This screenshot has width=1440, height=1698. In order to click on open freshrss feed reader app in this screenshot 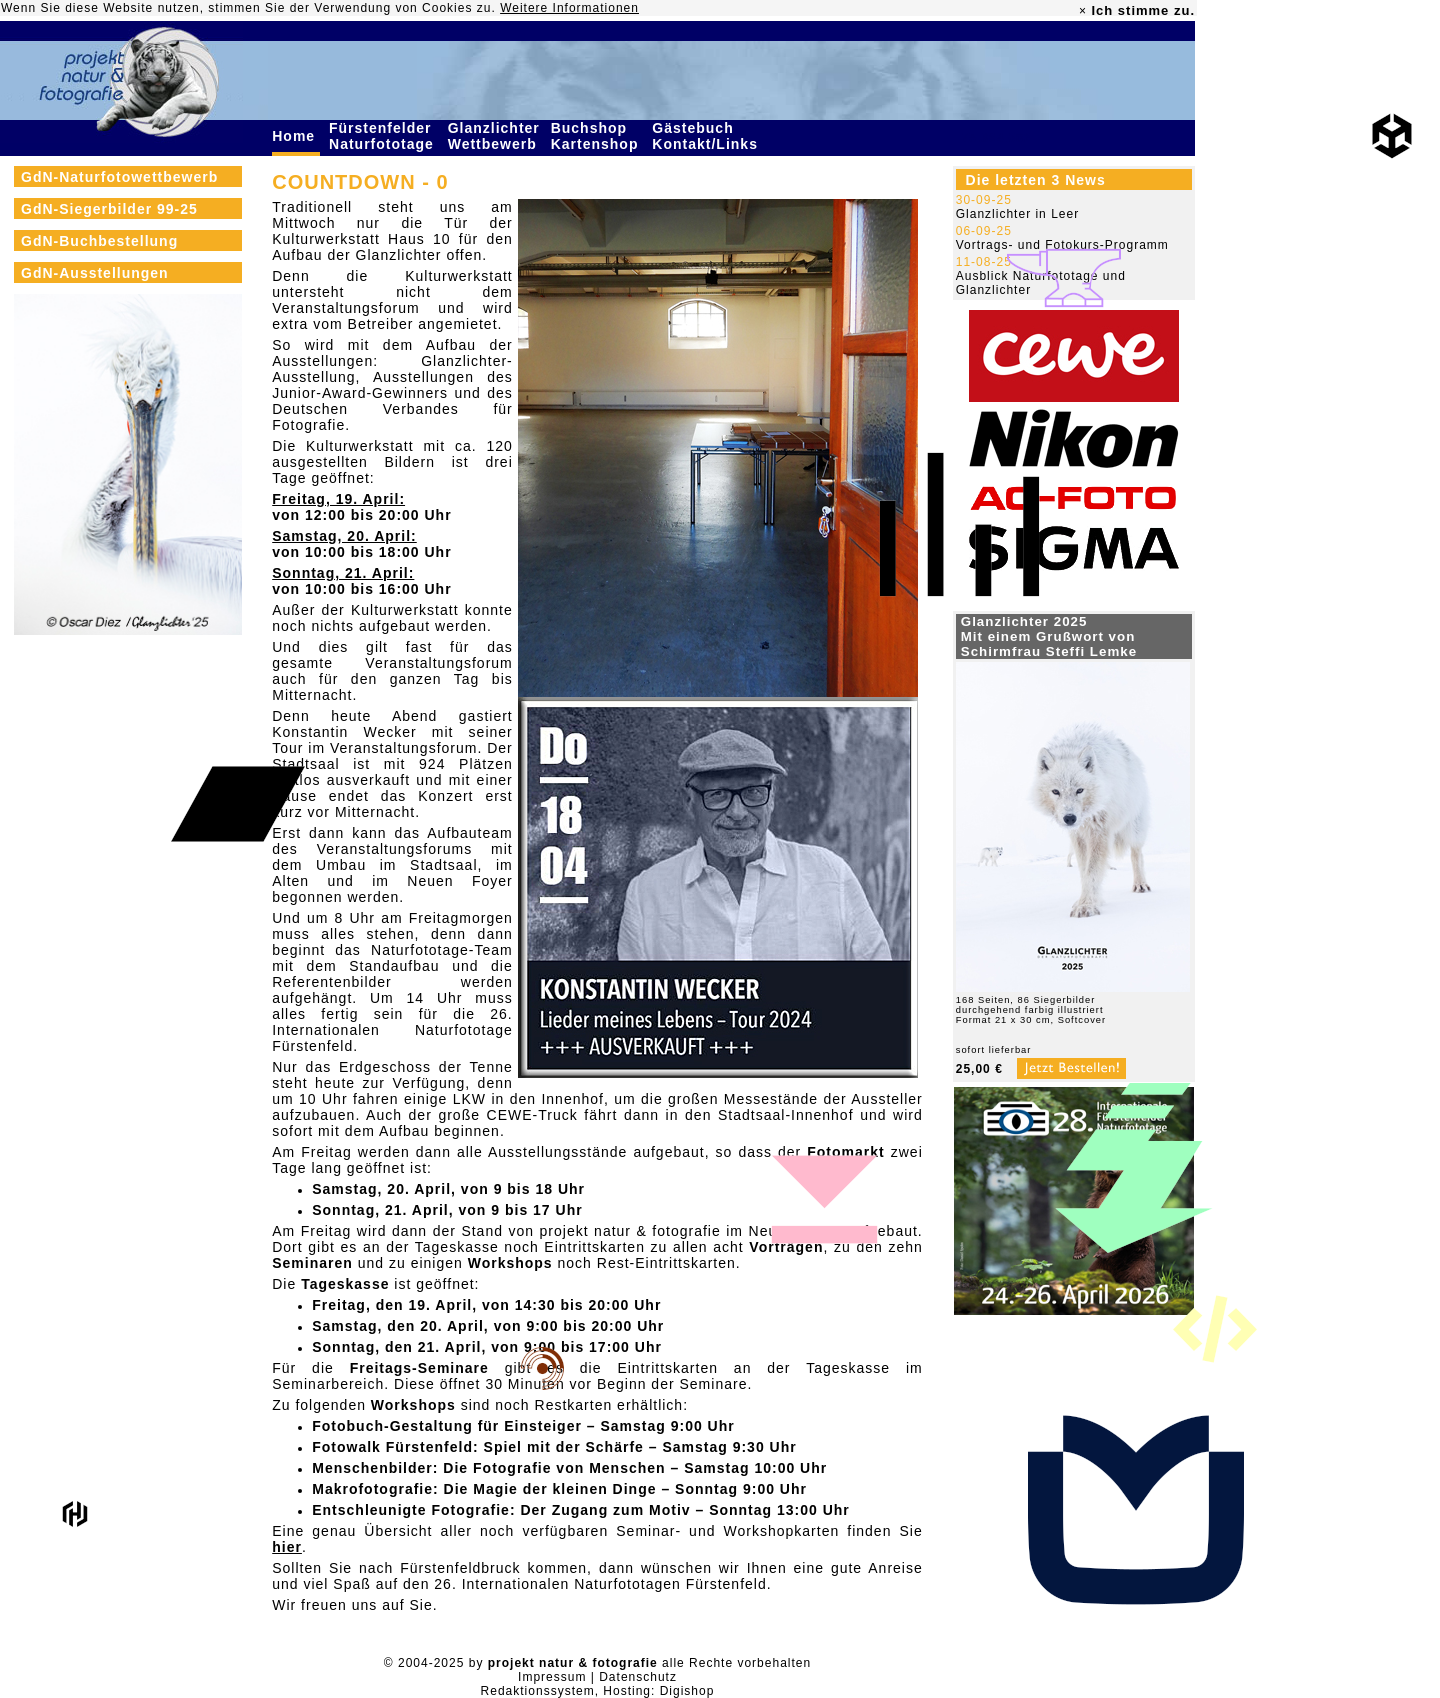, I will do `click(542, 1368)`.